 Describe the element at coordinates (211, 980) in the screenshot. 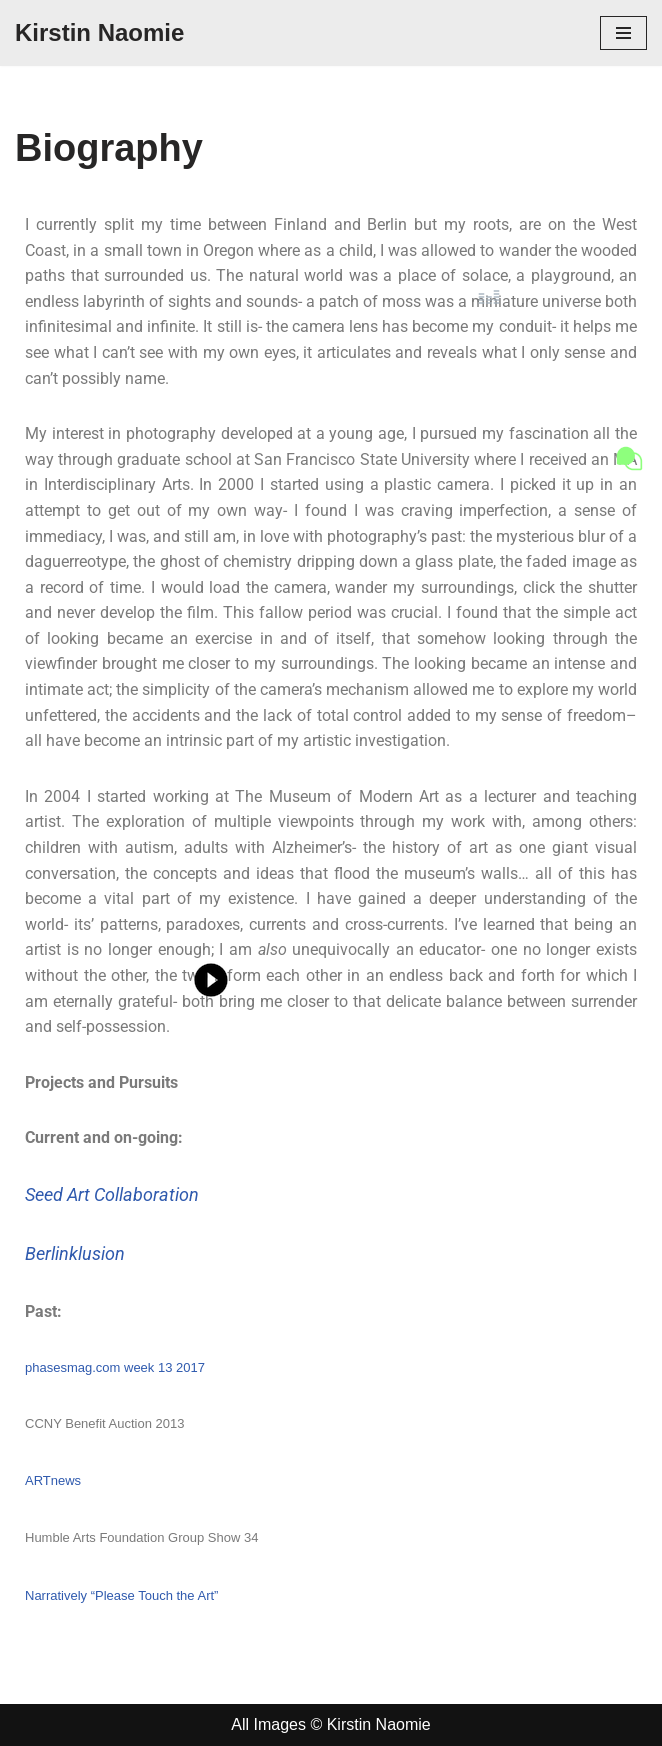

I see `play media or video content` at that location.